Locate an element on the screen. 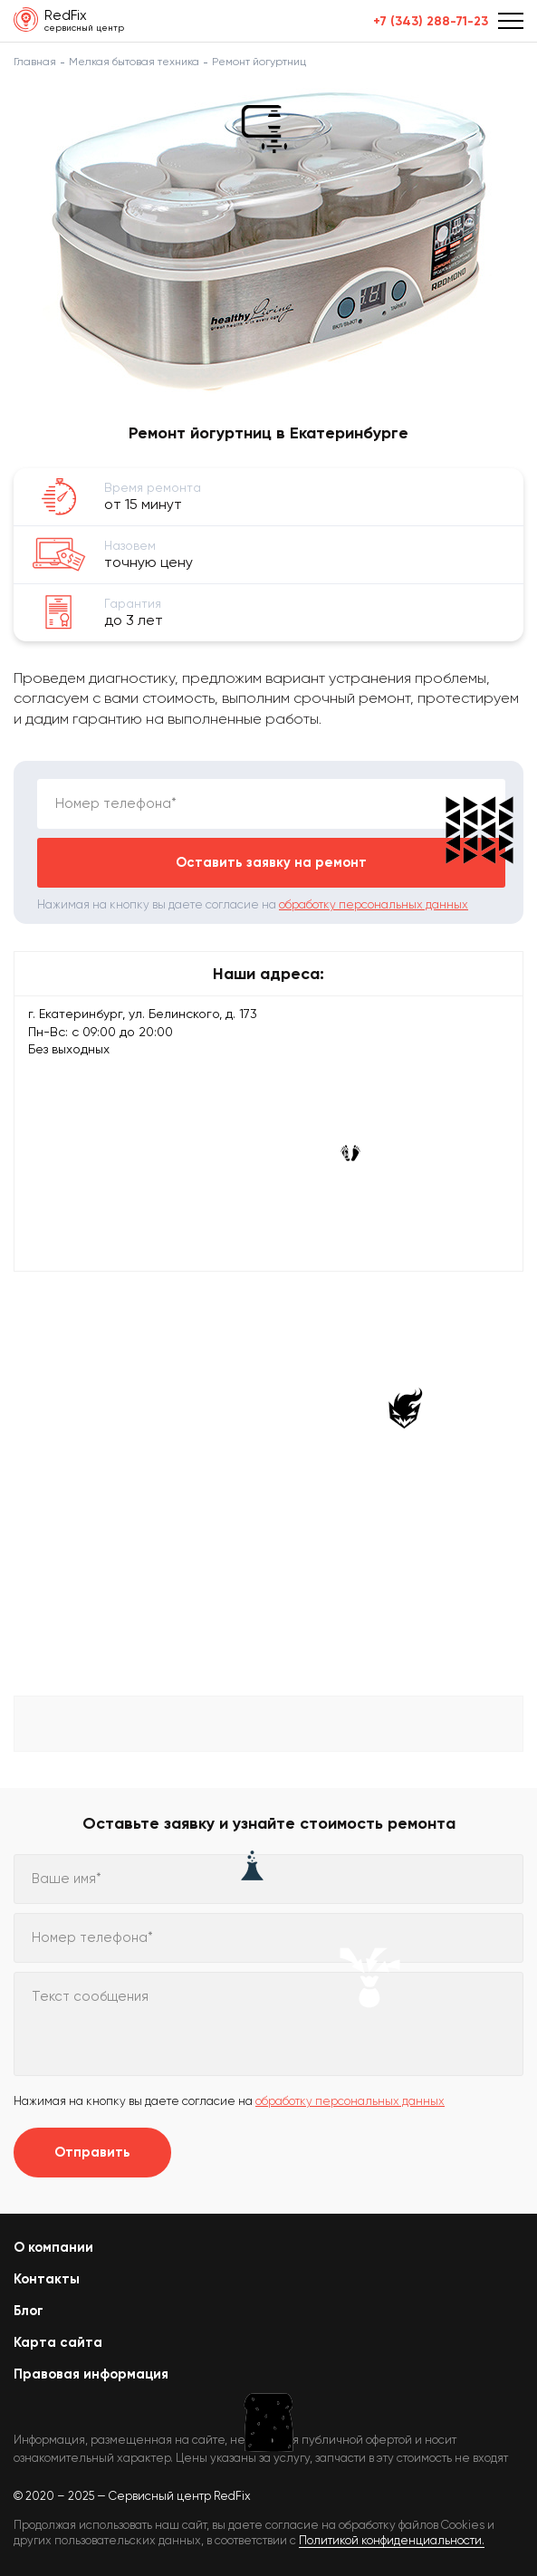  spirit or soul character in a game interface is located at coordinates (404, 1408).